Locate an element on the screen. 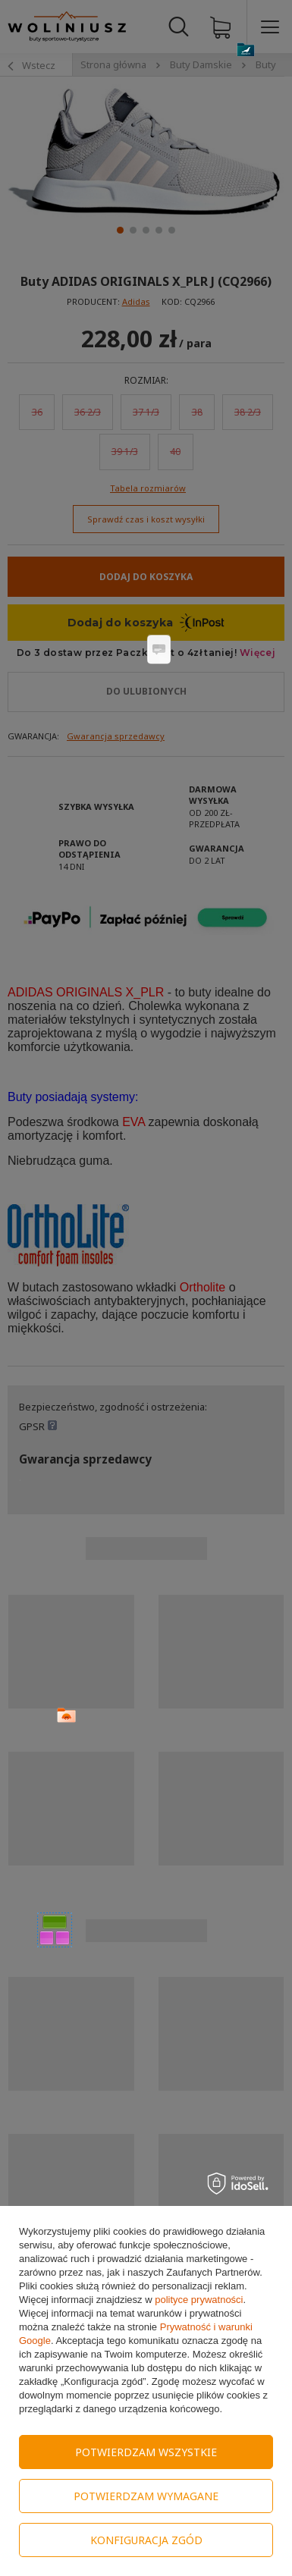  select all items in the current view is located at coordinates (55, 1930).